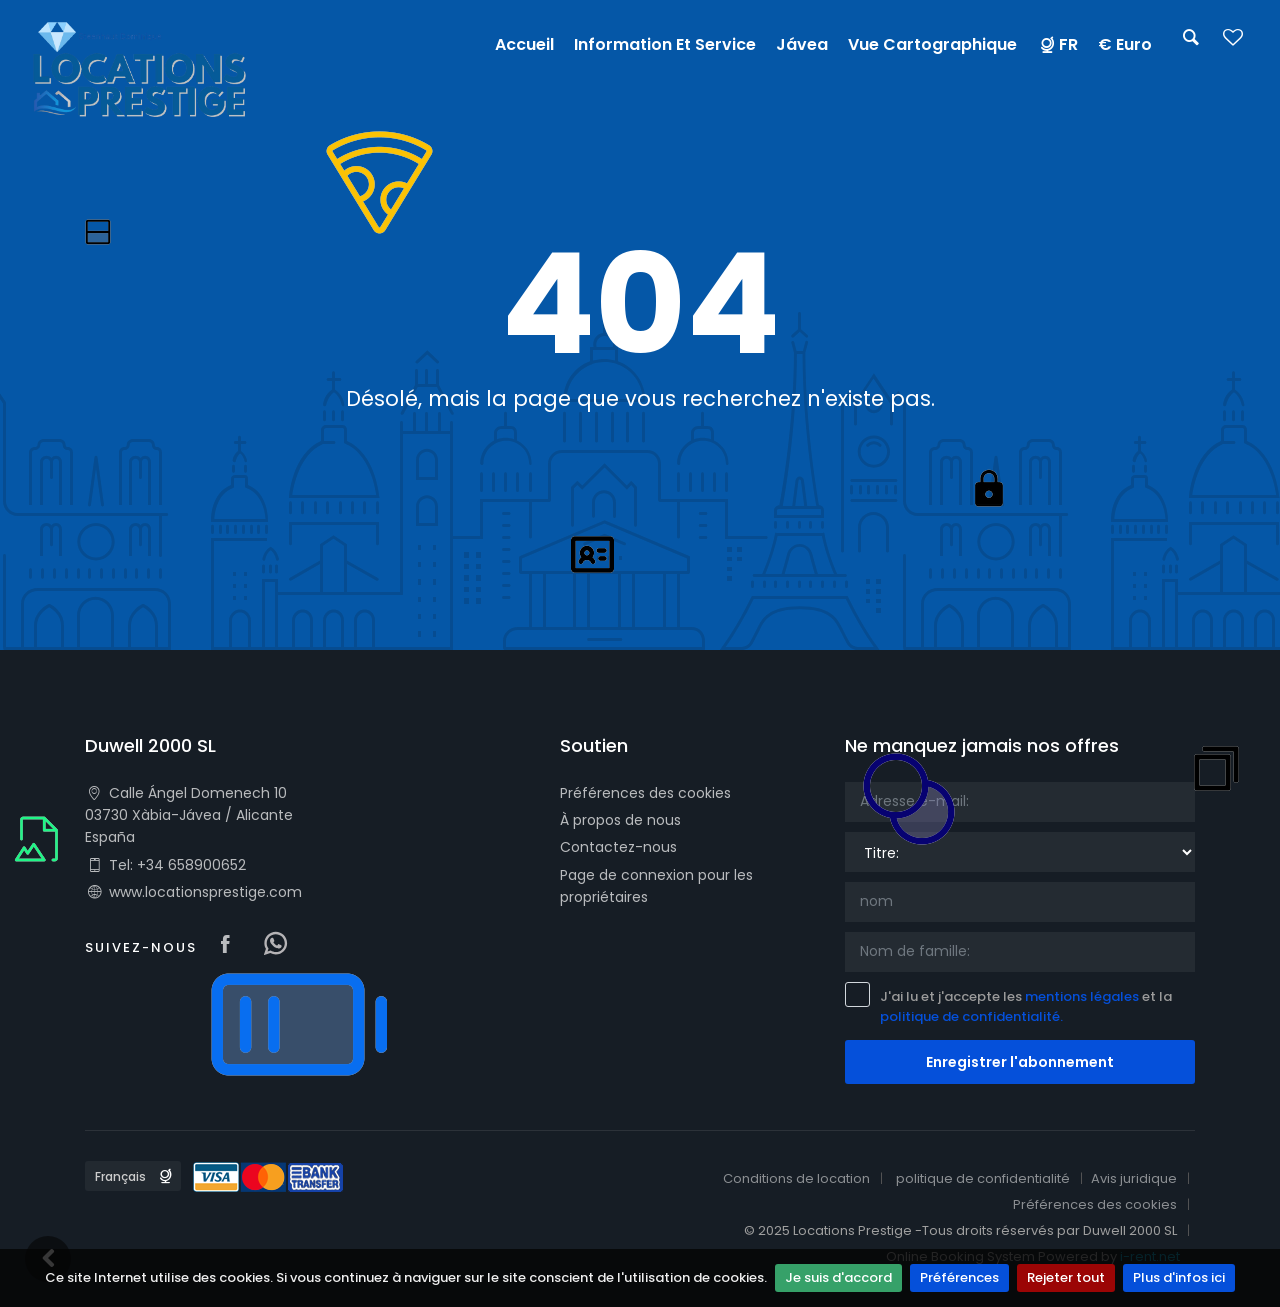 Image resolution: width=1280 pixels, height=1307 pixels. I want to click on copy to clipboard, so click(1216, 768).